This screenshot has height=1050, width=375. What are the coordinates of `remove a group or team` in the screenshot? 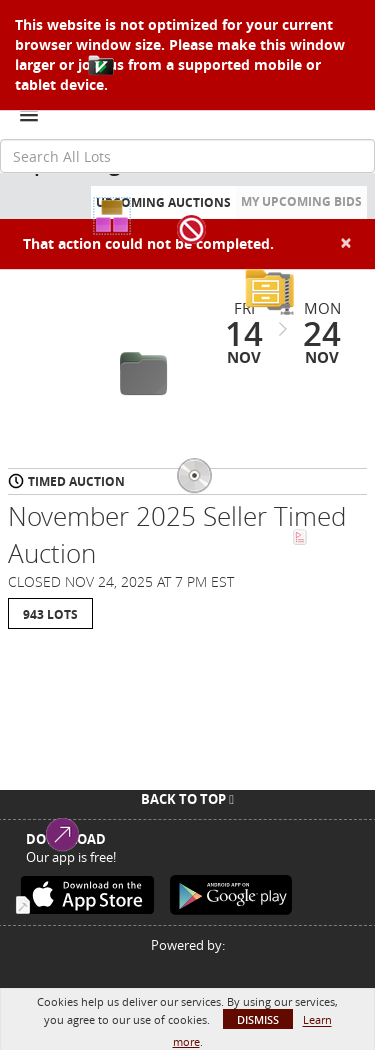 It's located at (191, 229).